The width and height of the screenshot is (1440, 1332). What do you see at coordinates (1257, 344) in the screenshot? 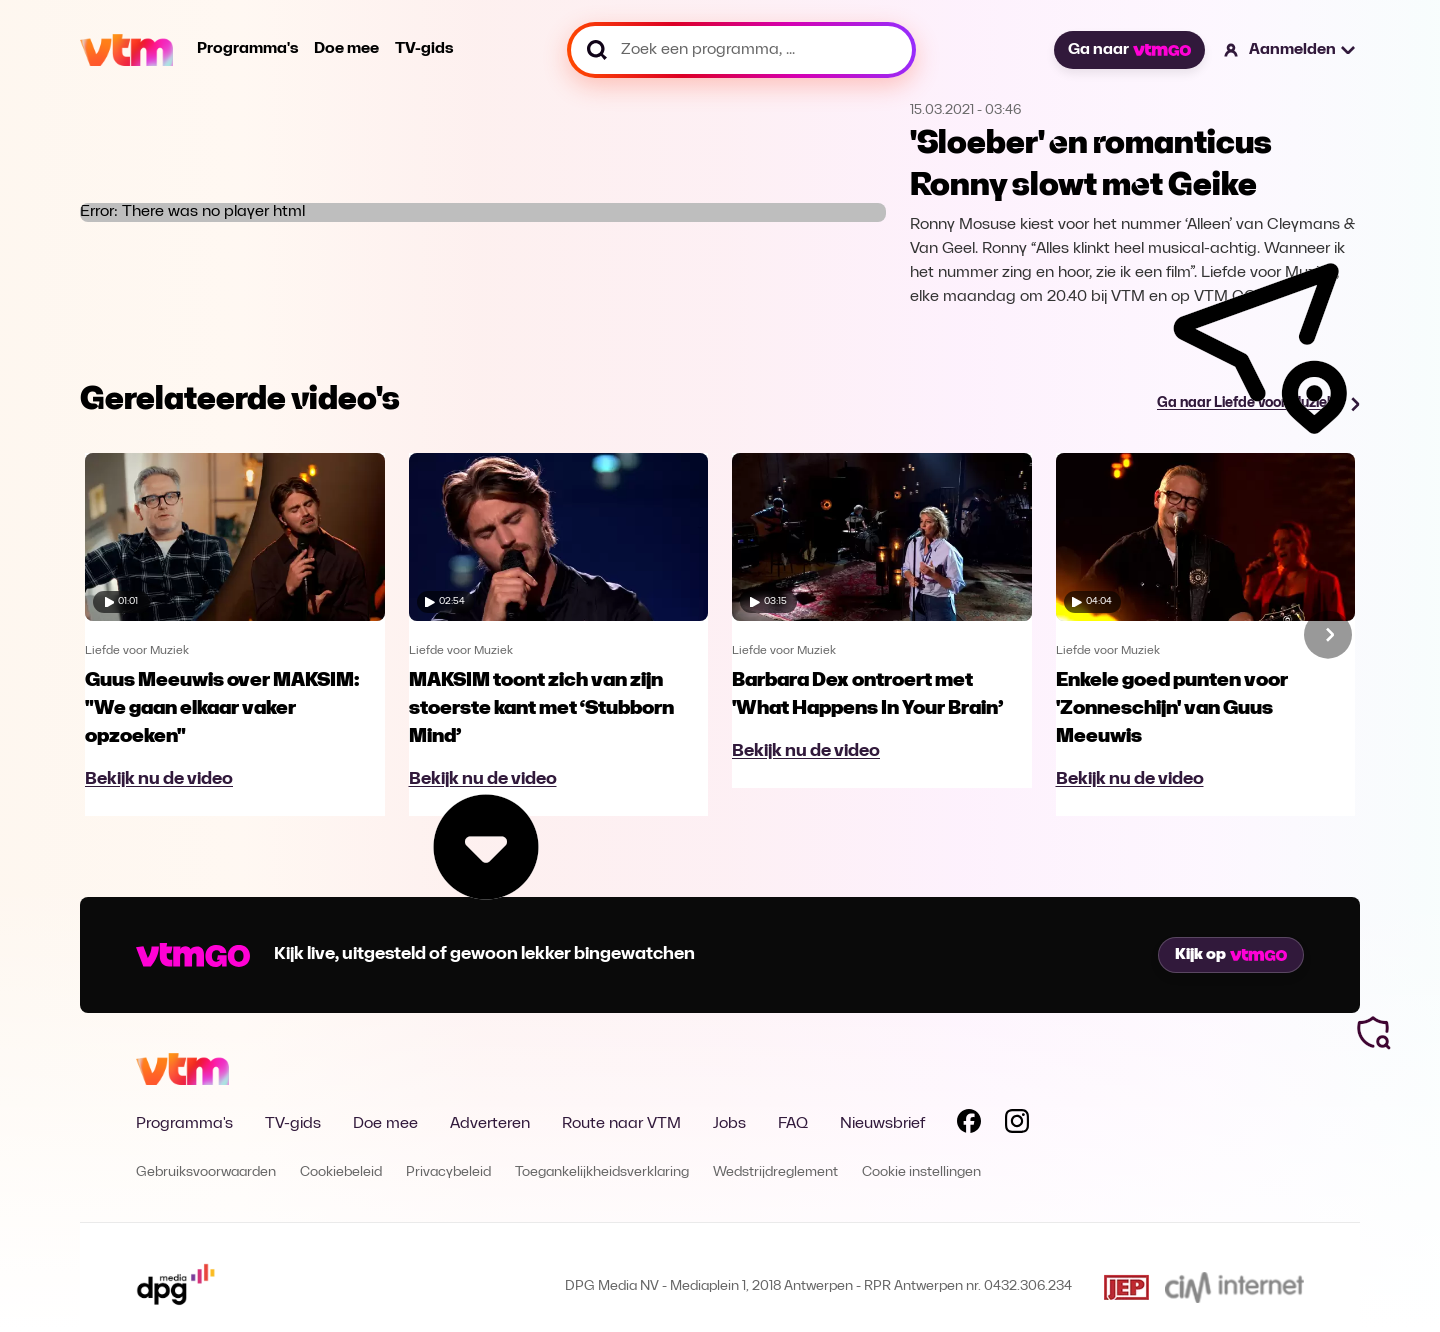
I see `send current location` at bounding box center [1257, 344].